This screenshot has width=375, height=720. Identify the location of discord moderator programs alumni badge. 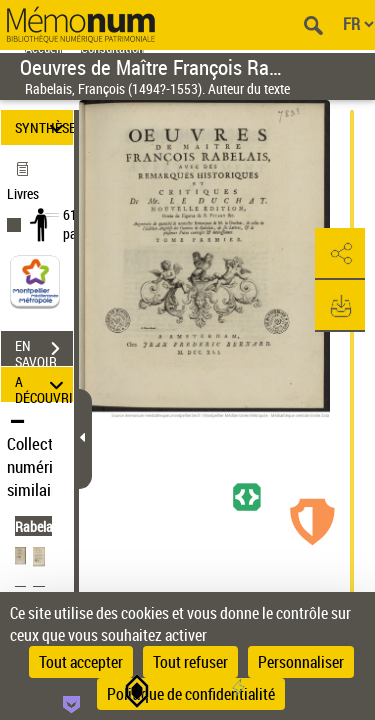
(312, 522).